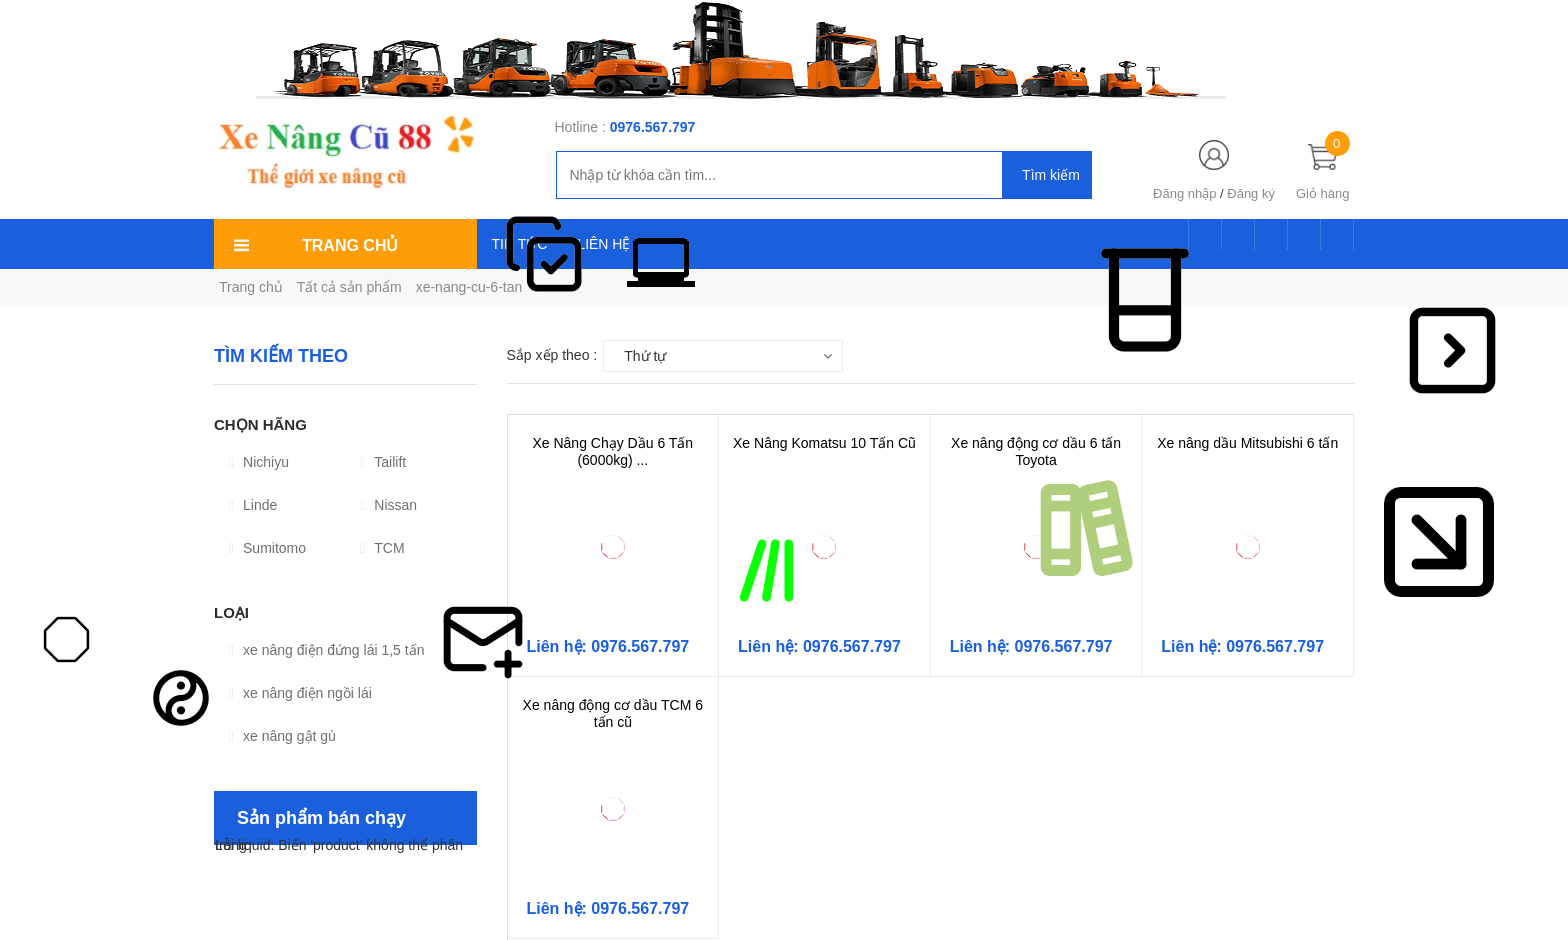 This screenshot has width=1568, height=940. Describe the element at coordinates (766, 570) in the screenshot. I see `indicates a stack of leaning books or documents` at that location.